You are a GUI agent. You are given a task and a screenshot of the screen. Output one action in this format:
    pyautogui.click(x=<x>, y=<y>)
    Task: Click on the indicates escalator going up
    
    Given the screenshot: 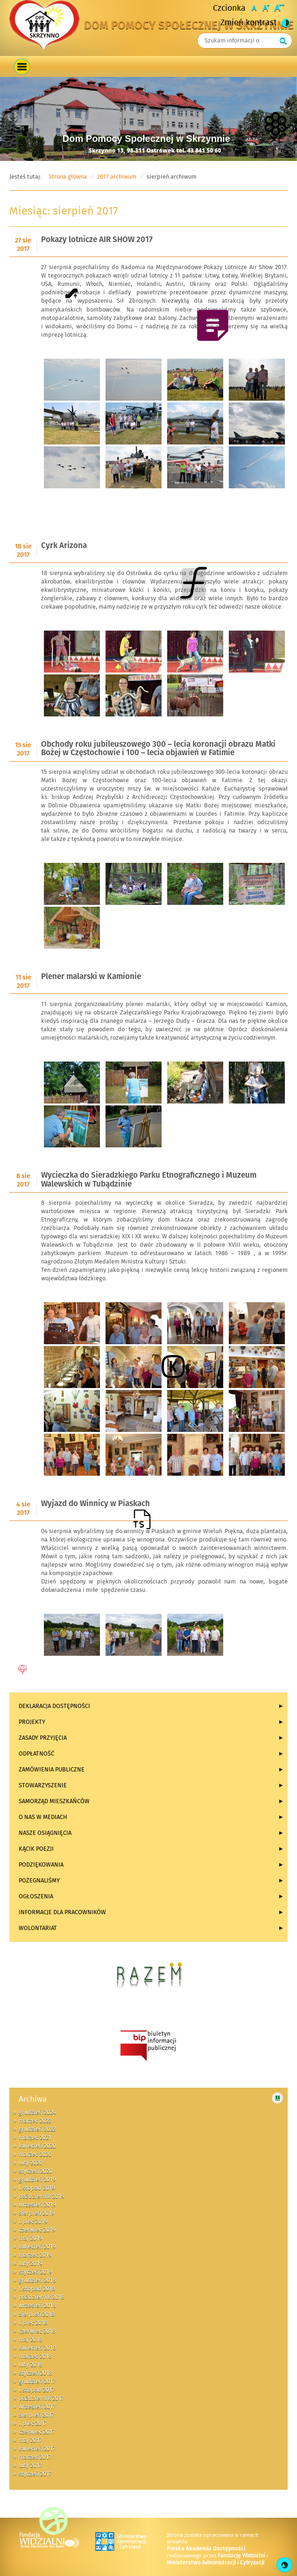 What is the action you would take?
    pyautogui.click(x=71, y=293)
    